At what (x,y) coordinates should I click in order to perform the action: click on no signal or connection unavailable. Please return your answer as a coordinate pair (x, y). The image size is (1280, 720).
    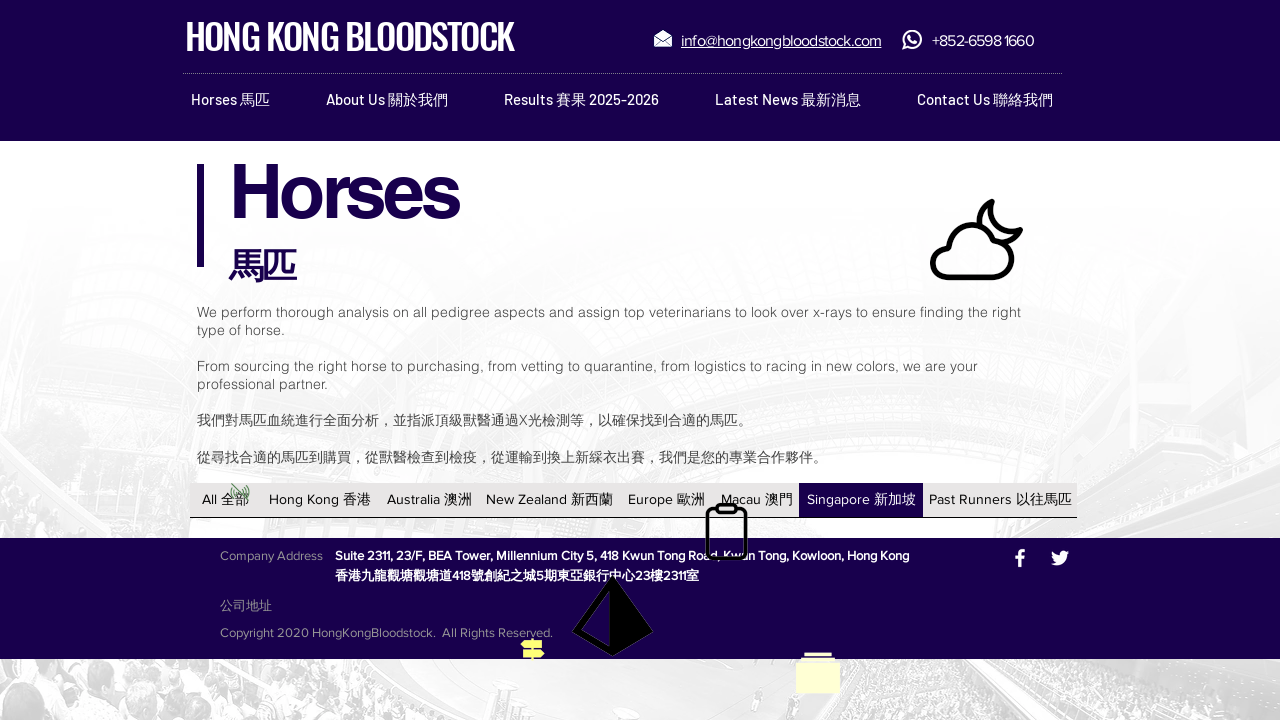
    Looking at the image, I should click on (240, 492).